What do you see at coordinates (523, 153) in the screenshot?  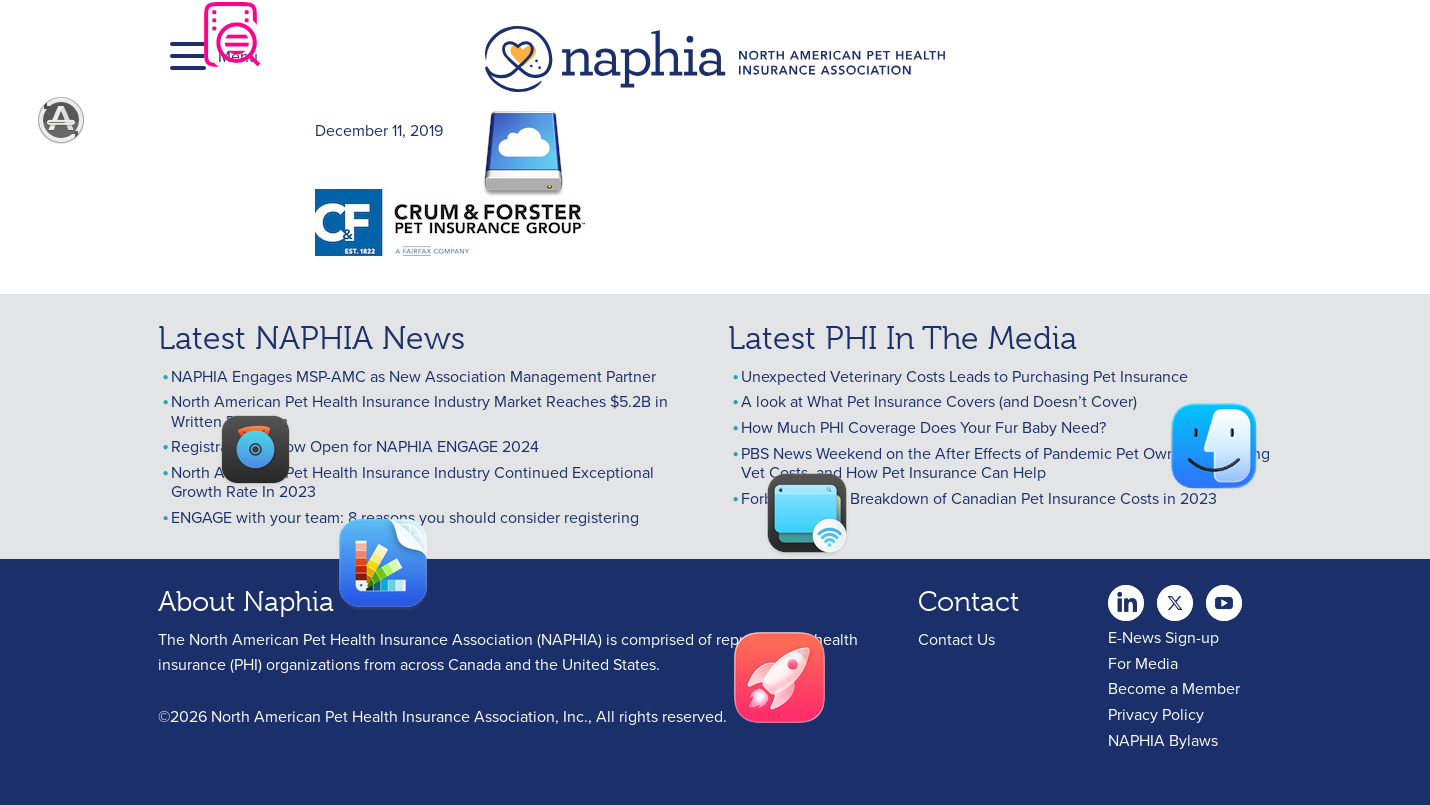 I see `access iDisk cloud storage` at bounding box center [523, 153].